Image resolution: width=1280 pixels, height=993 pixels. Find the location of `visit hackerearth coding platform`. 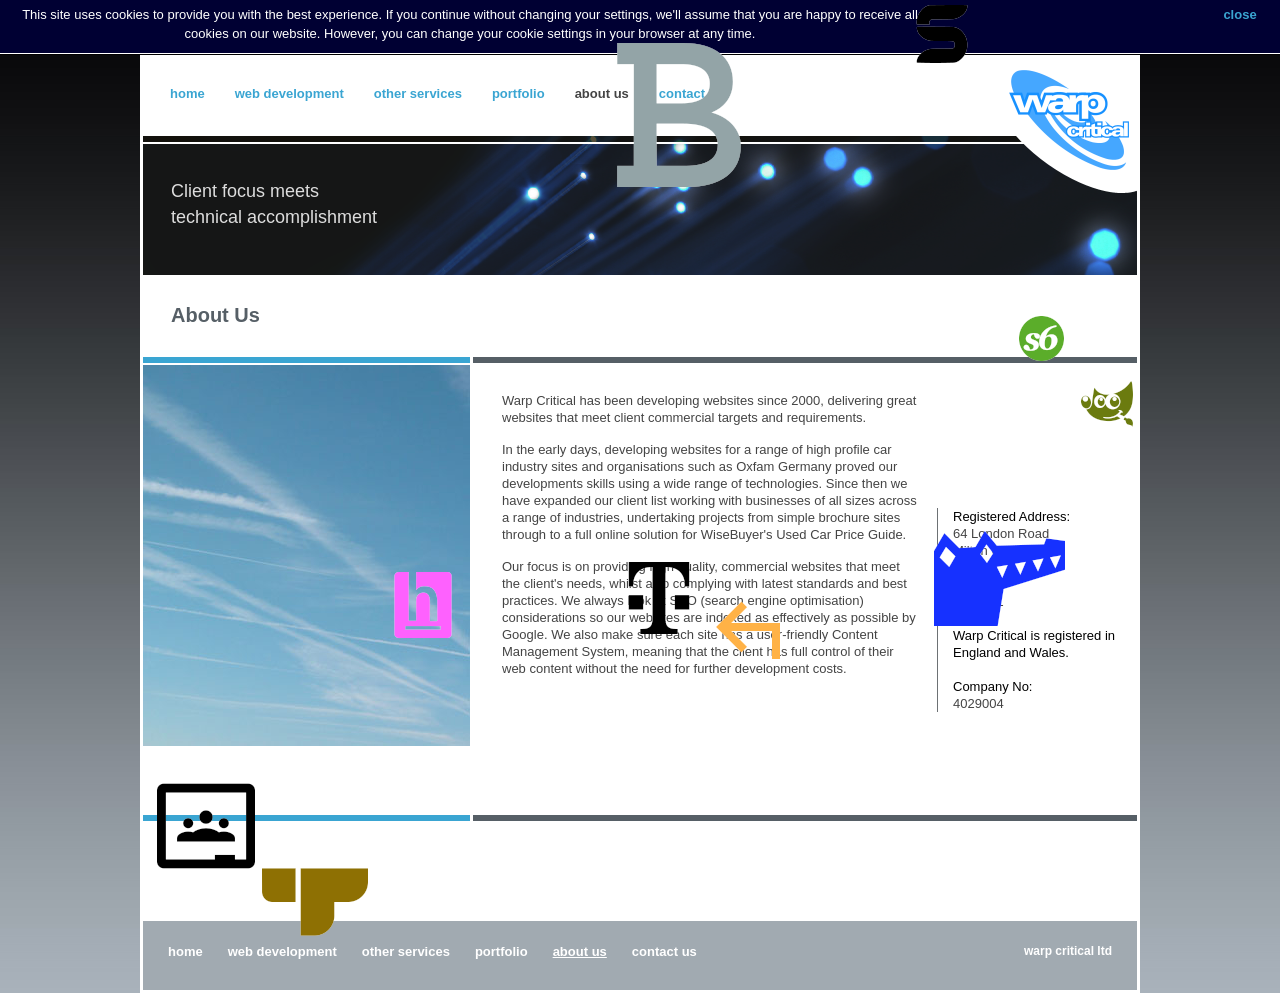

visit hackerearth coding platform is located at coordinates (423, 605).